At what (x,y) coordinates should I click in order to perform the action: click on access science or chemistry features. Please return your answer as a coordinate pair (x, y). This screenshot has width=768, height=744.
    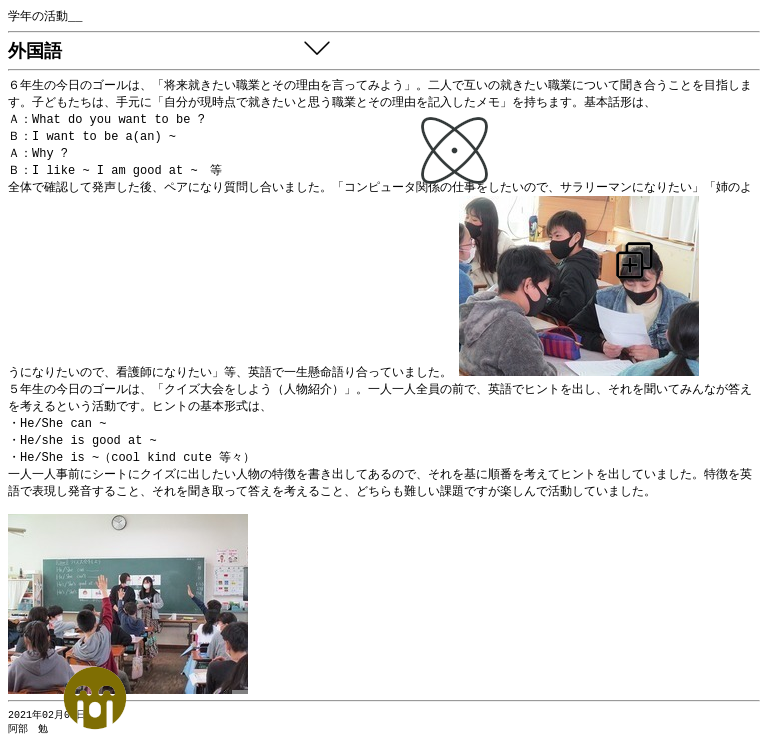
    Looking at the image, I should click on (454, 150).